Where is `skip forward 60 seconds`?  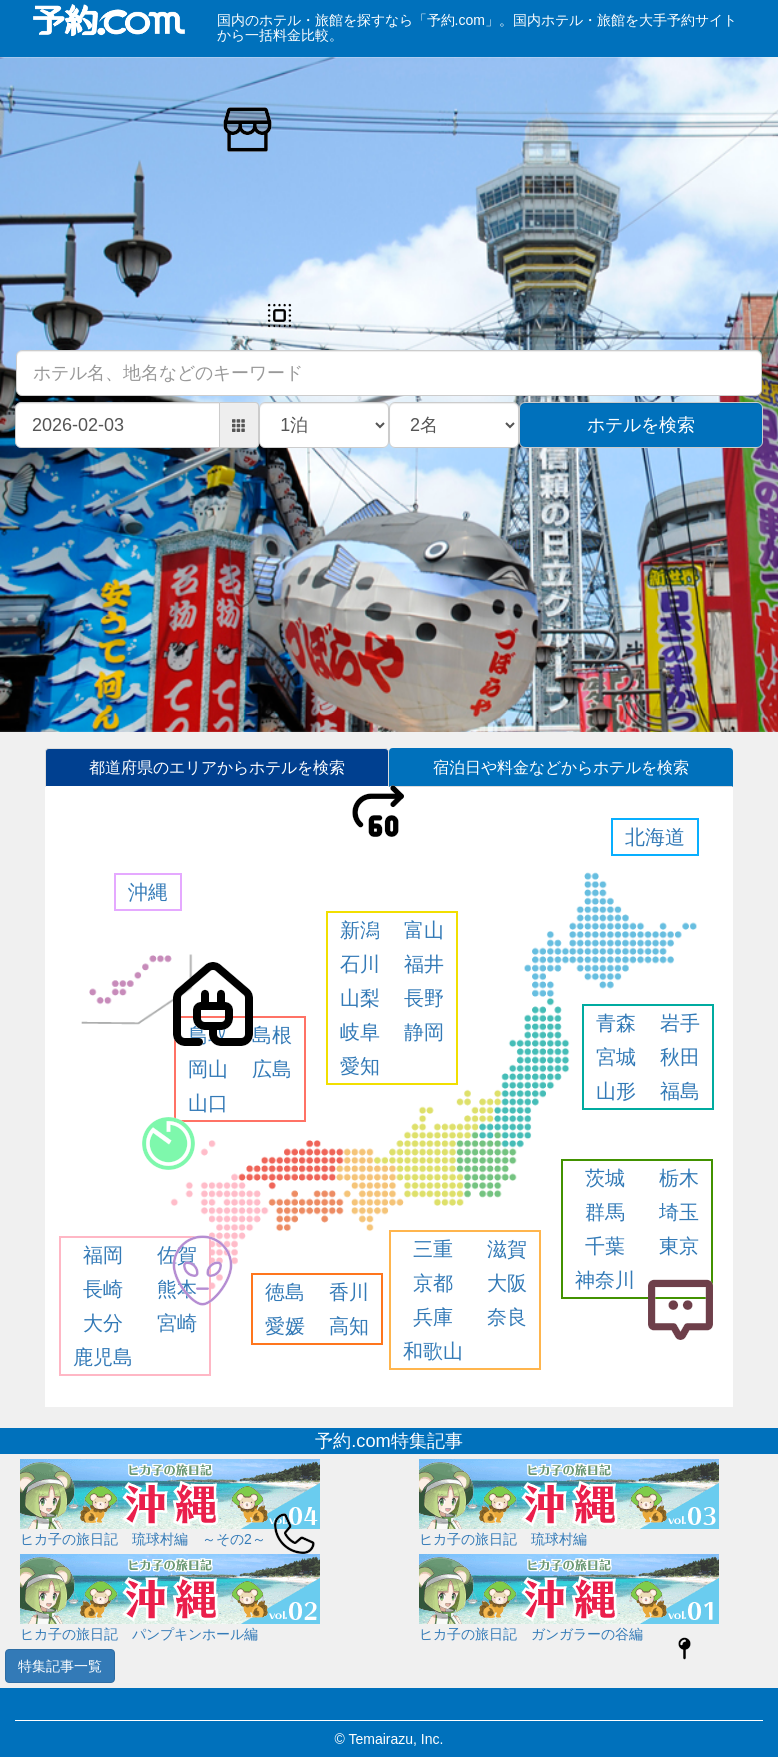
skip forward 60 seconds is located at coordinates (379, 812).